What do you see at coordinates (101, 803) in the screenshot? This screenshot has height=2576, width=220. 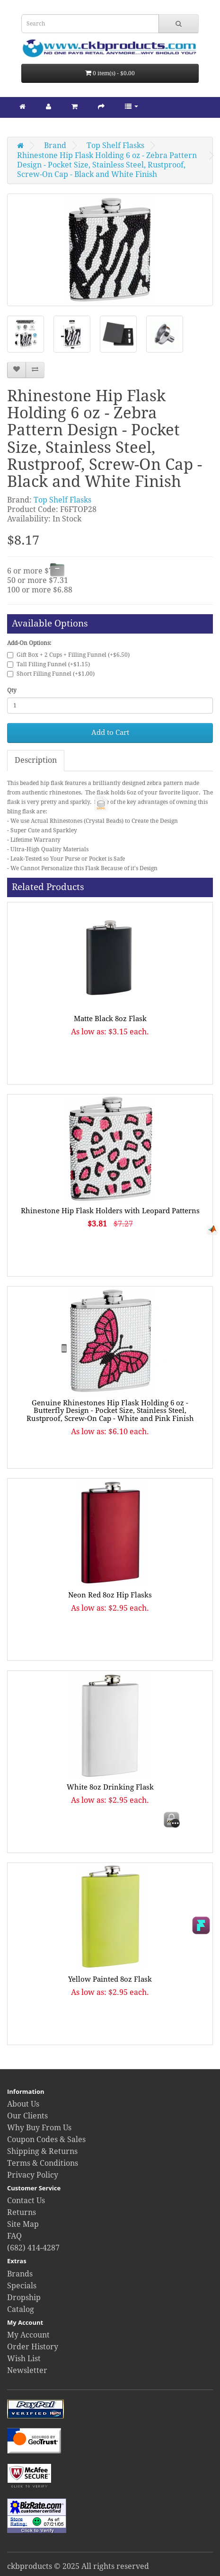 I see `yaml configuration file` at bounding box center [101, 803].